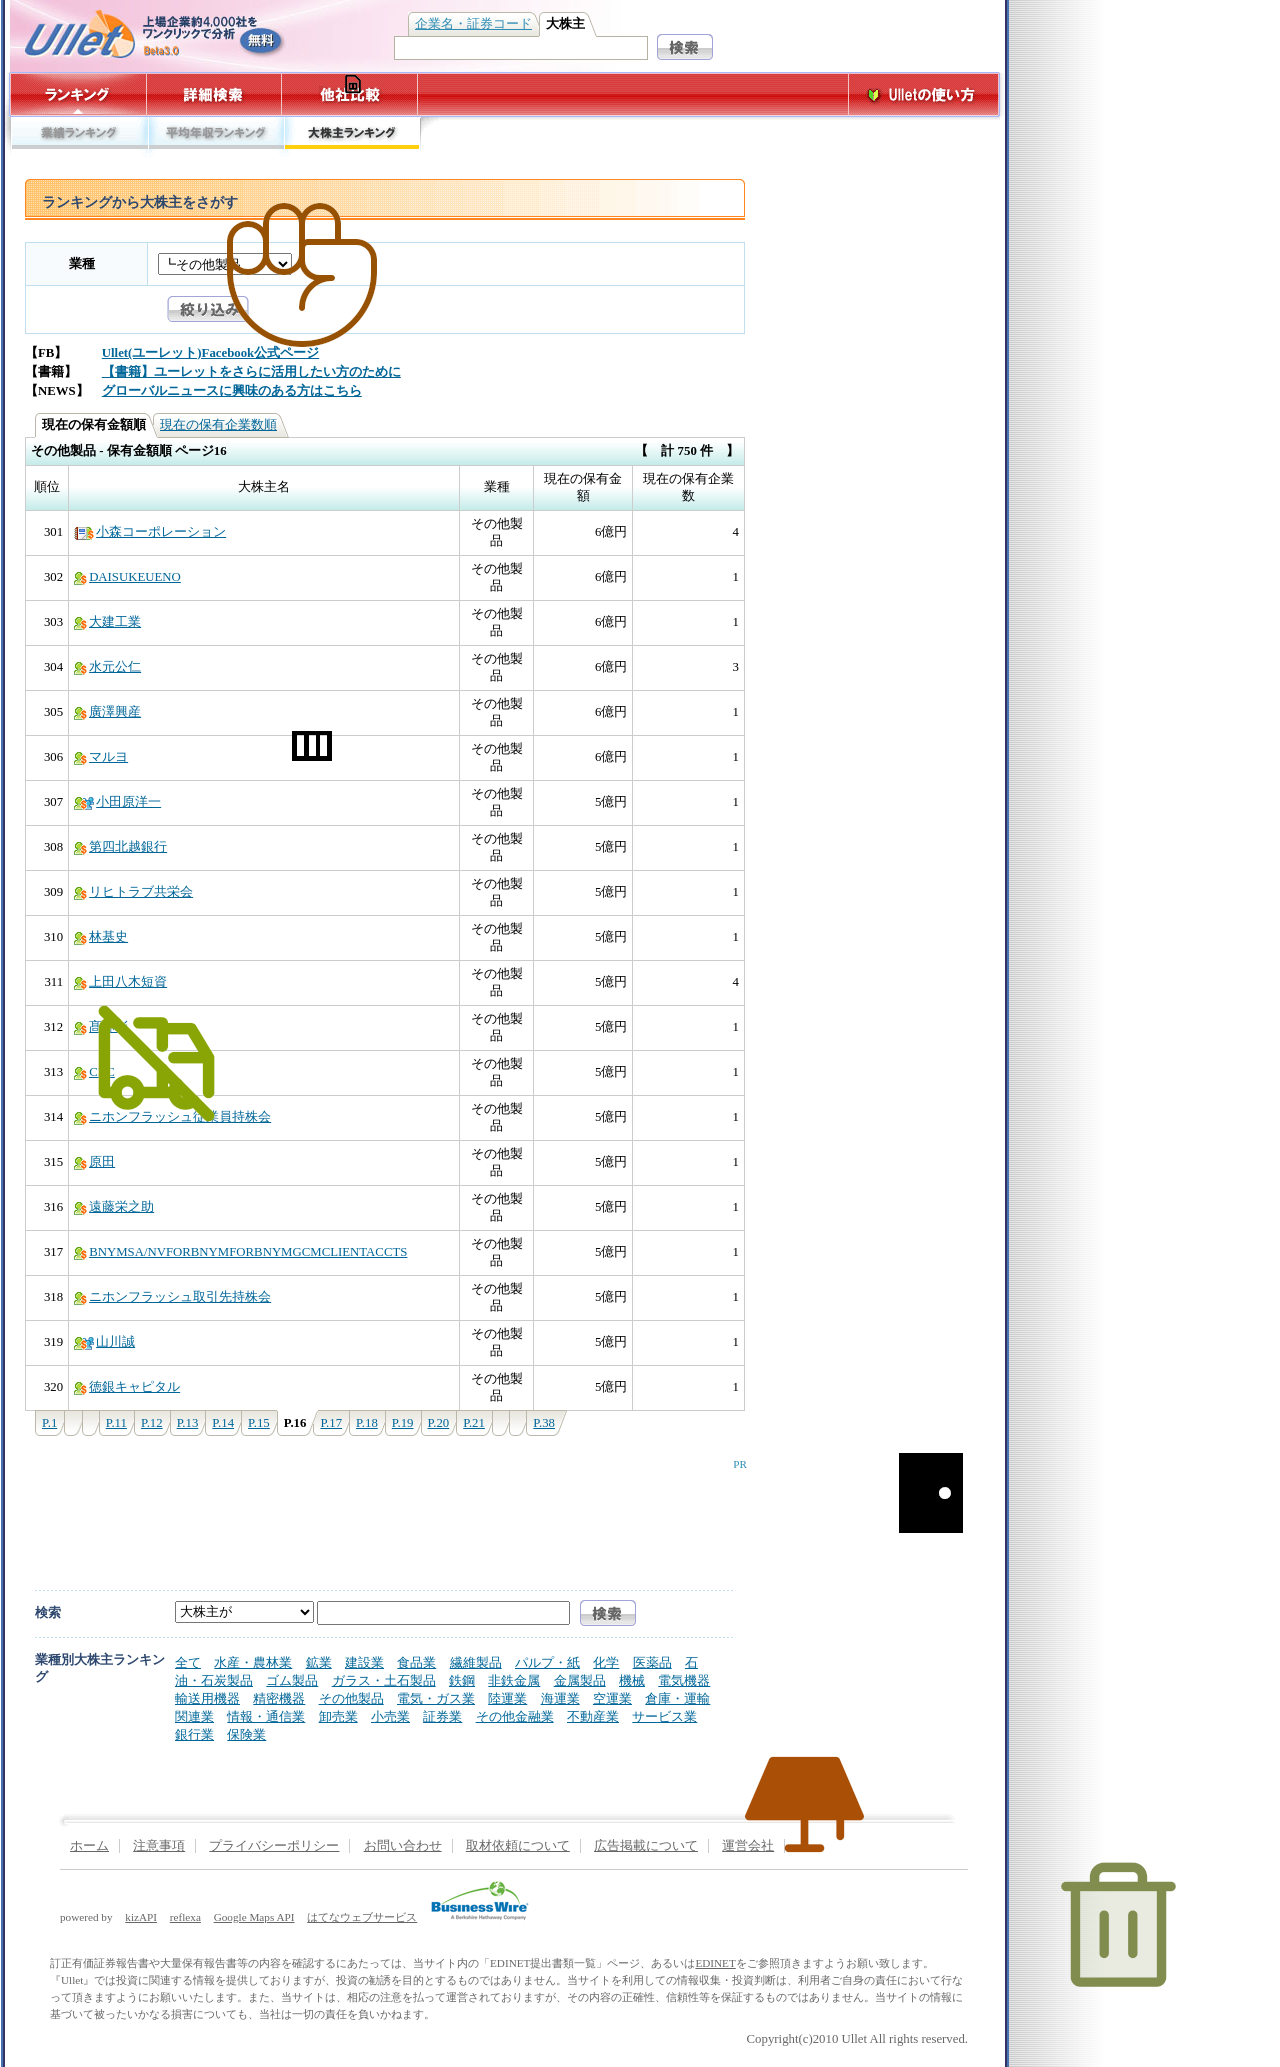 This screenshot has width=1280, height=2067. I want to click on delivery unavailable, so click(156, 1063).